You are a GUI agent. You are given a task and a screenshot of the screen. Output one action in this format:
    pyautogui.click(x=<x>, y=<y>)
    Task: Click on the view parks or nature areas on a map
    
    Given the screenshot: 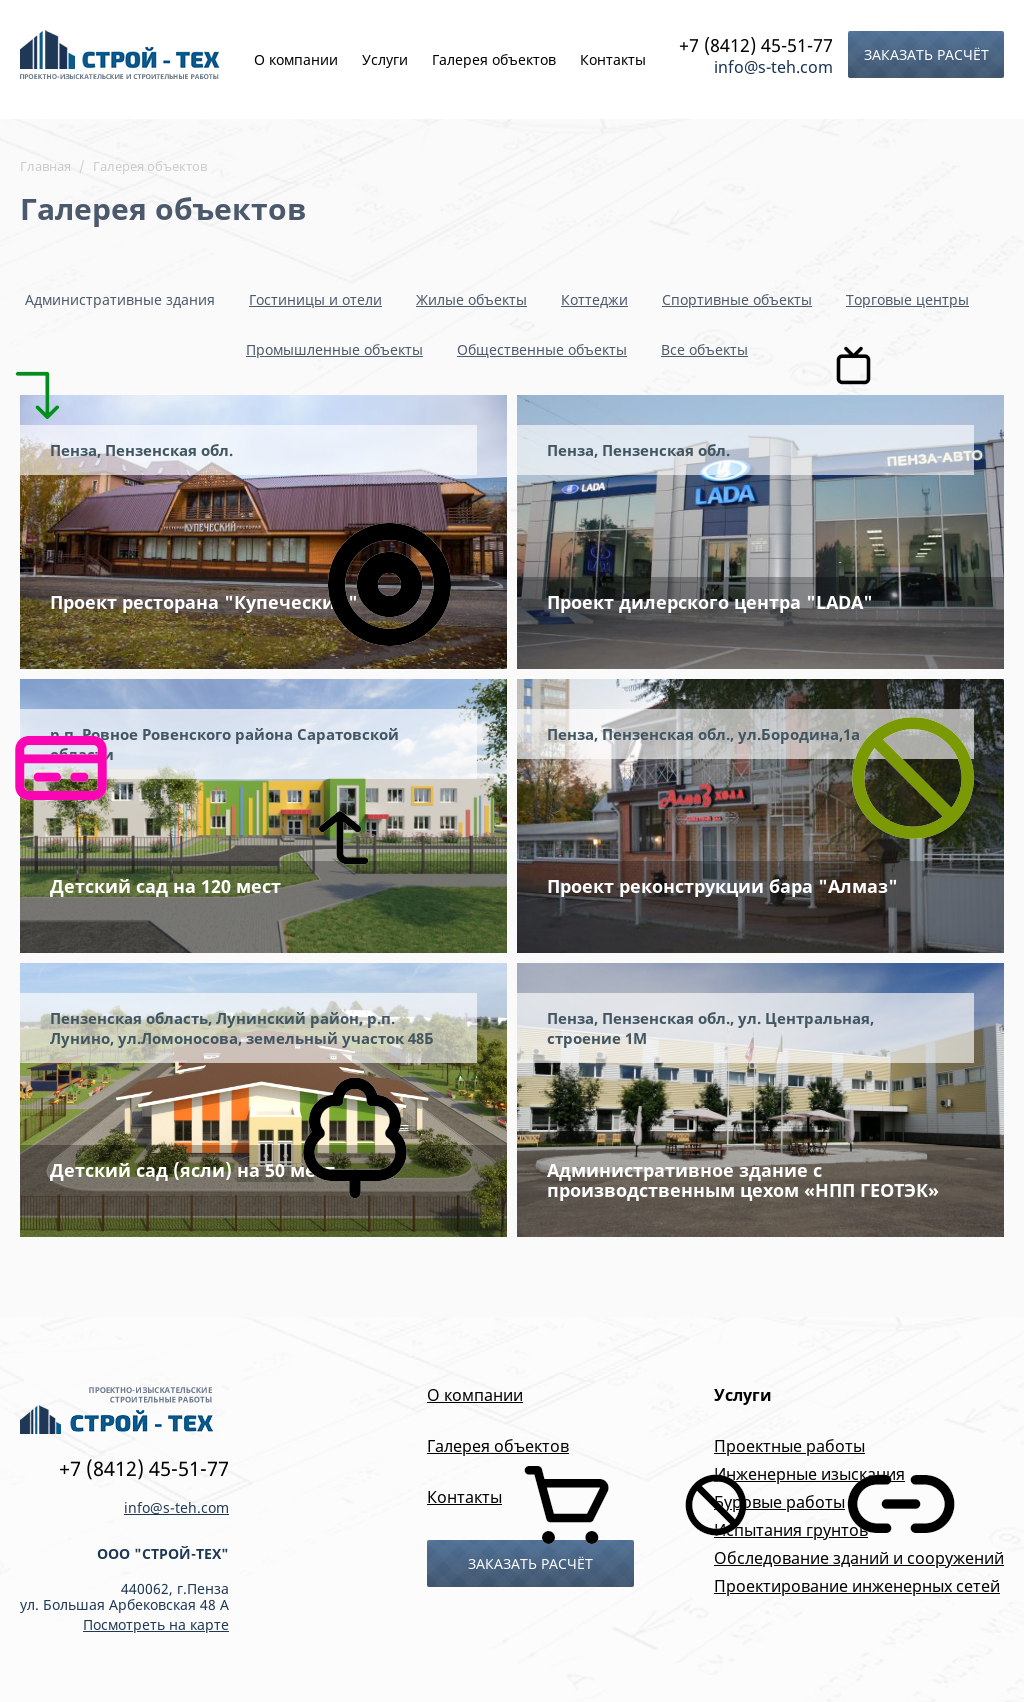 What is the action you would take?
    pyautogui.click(x=355, y=1135)
    